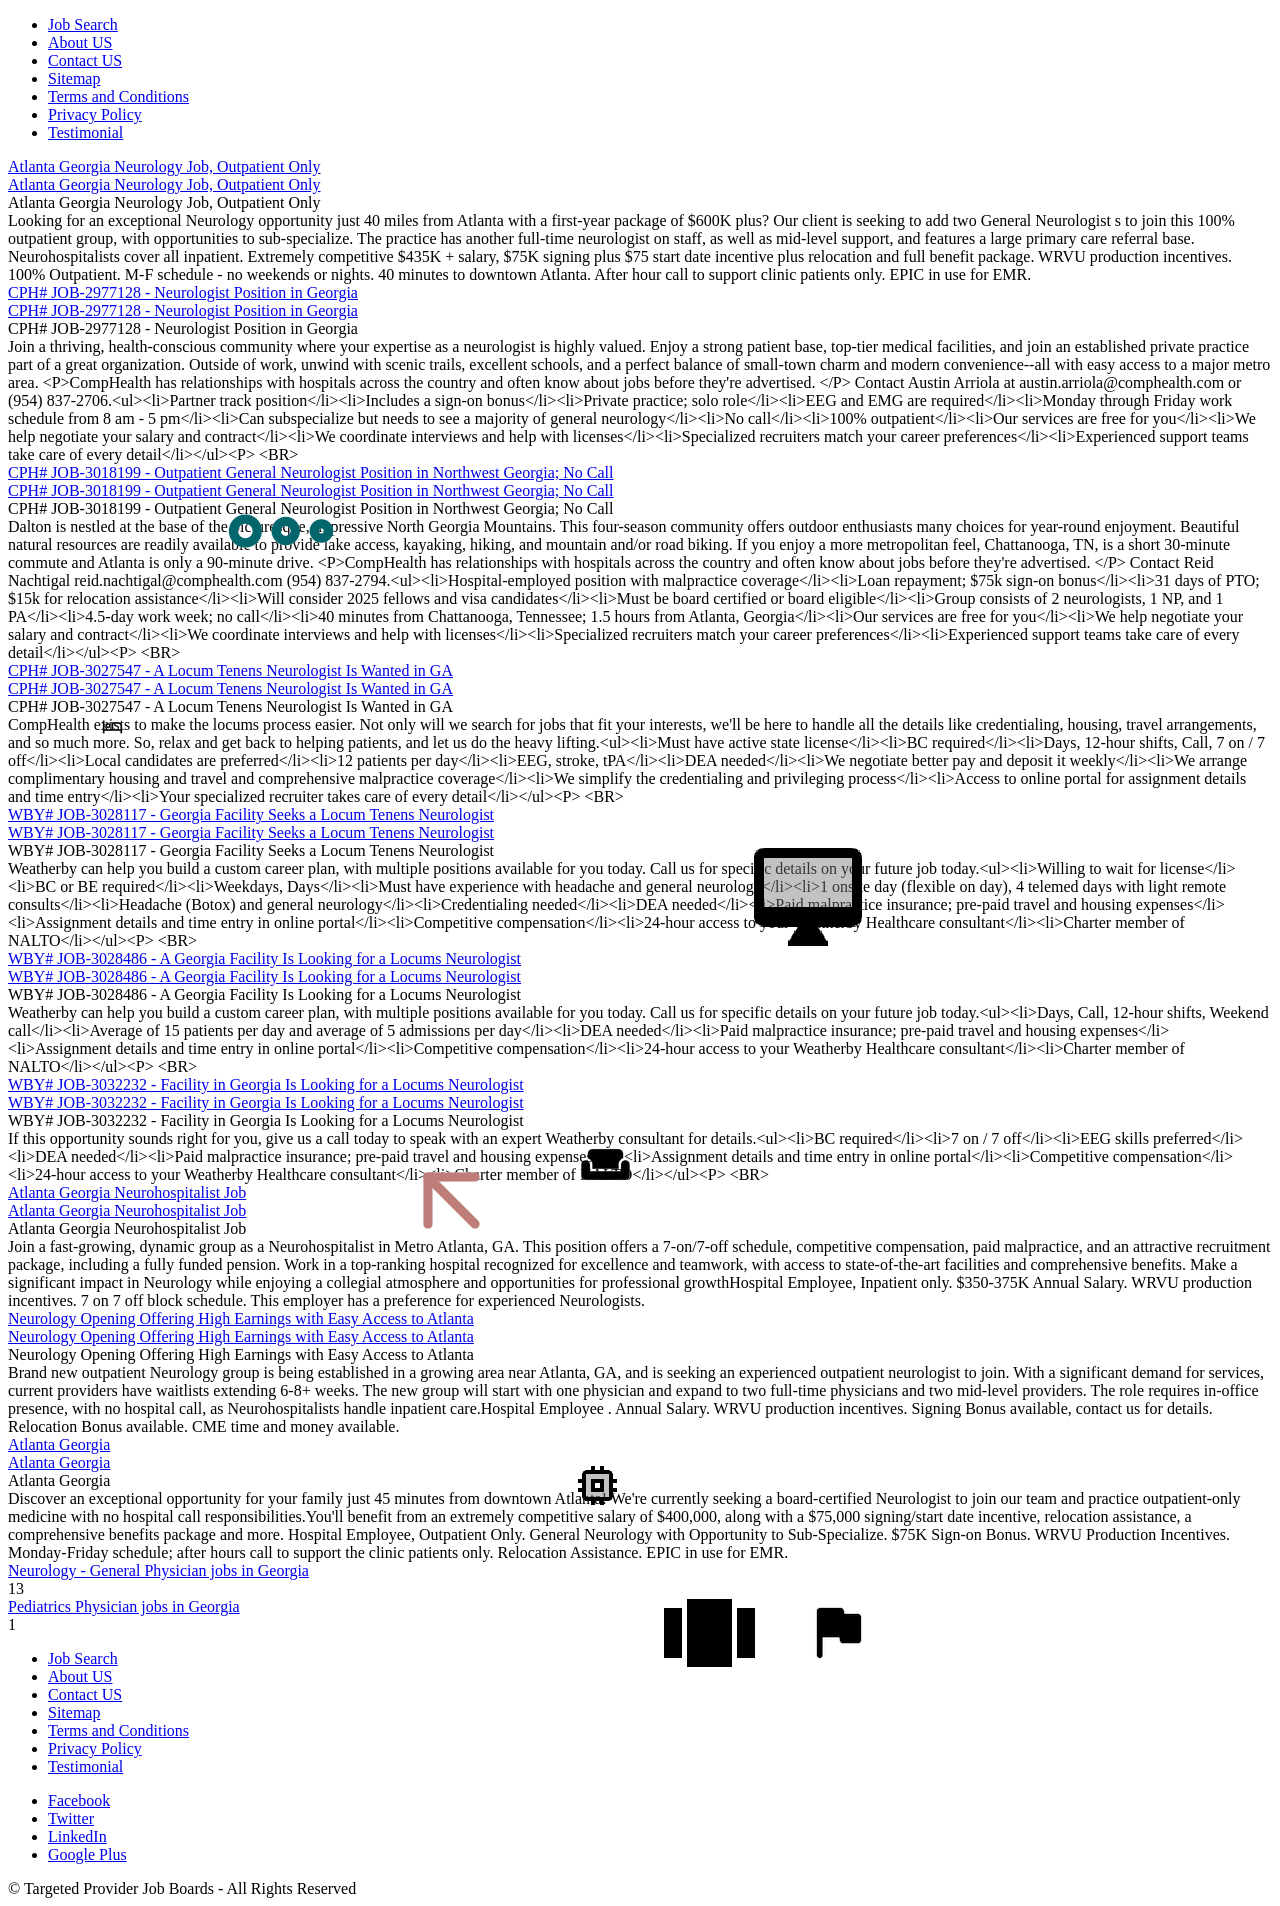  Describe the element at coordinates (112, 726) in the screenshot. I see `find nearby hotels or lodging` at that location.